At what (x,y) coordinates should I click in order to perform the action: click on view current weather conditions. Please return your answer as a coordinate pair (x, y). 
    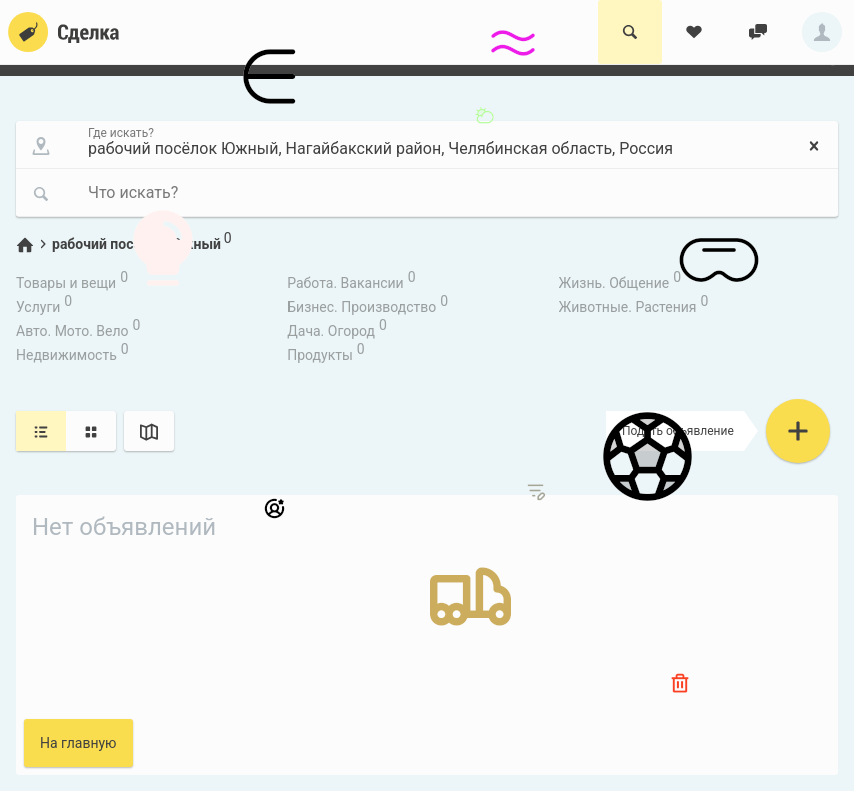
    Looking at the image, I should click on (484, 115).